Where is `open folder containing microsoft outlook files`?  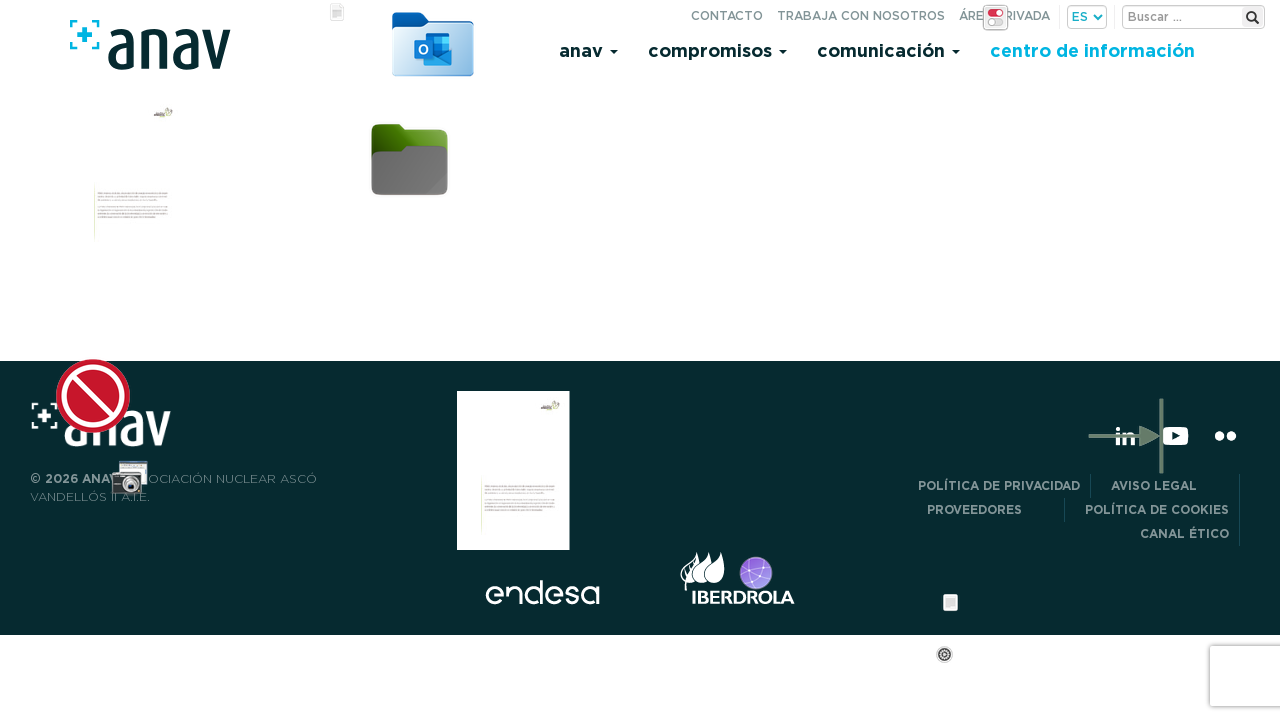
open folder containing microsoft outlook files is located at coordinates (432, 46).